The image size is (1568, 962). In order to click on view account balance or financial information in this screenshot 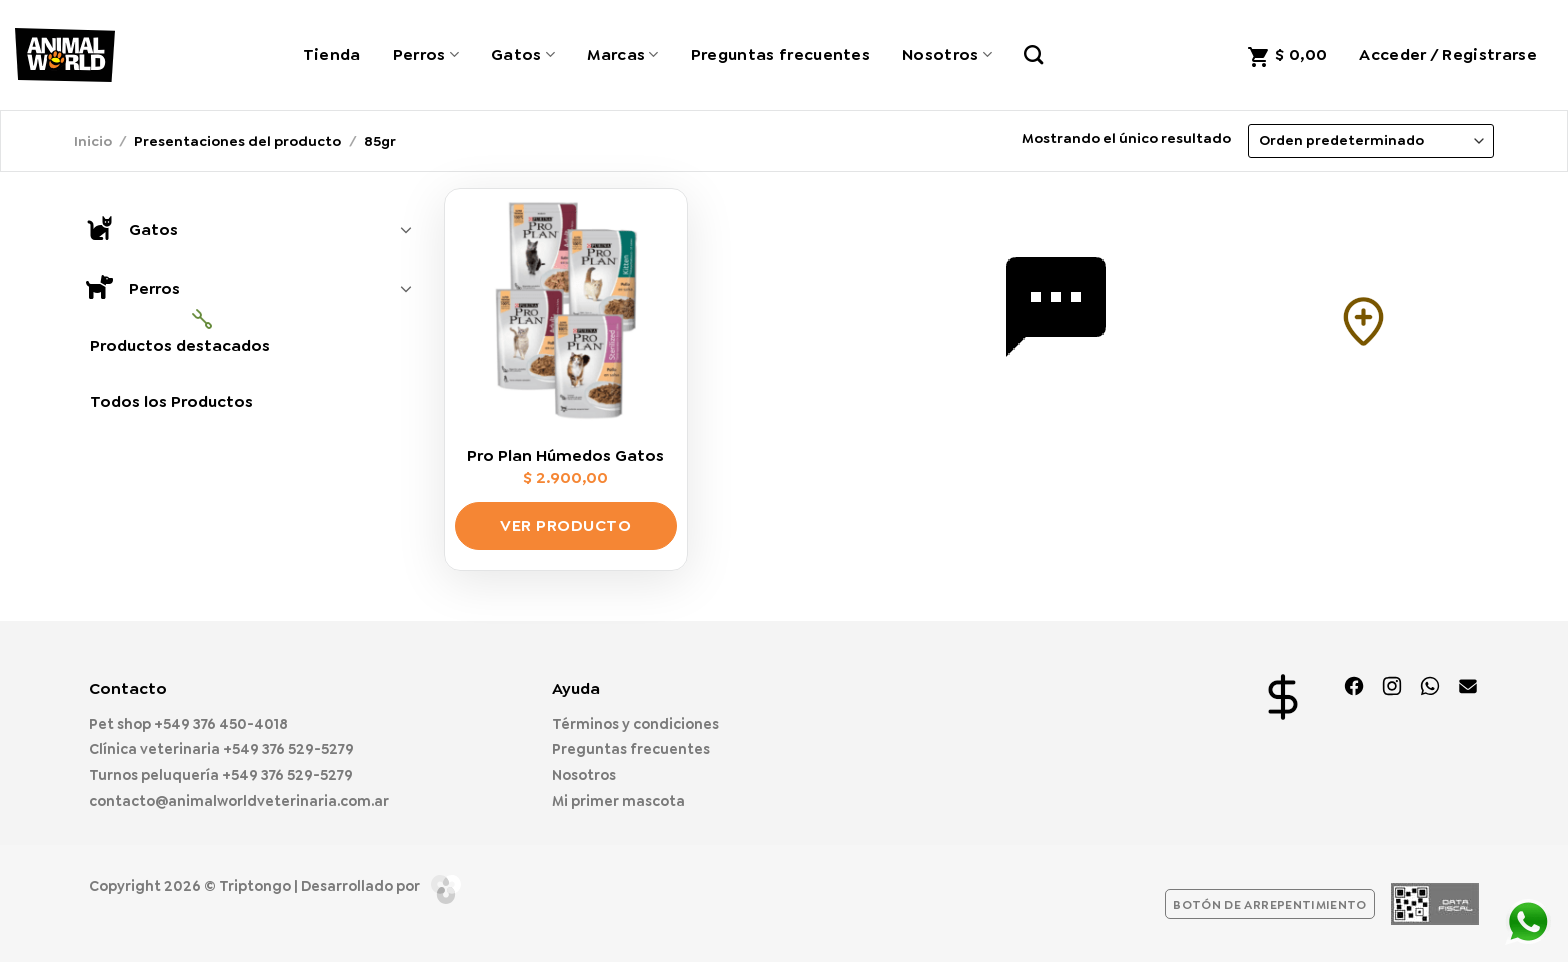, I will do `click(1283, 697)`.